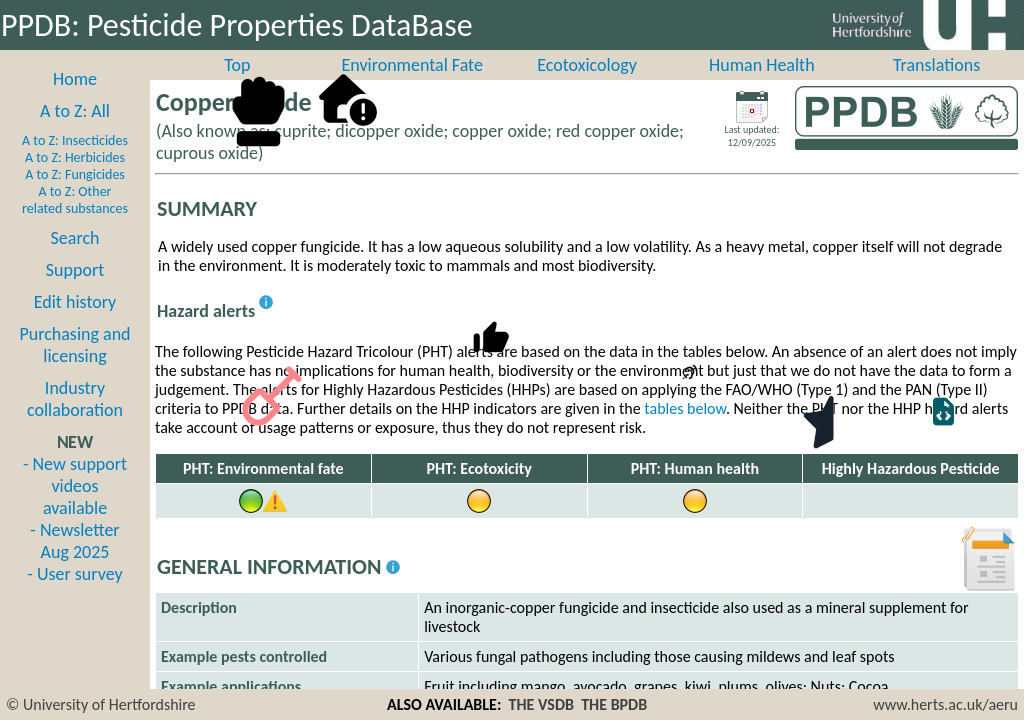 This screenshot has height=720, width=1024. I want to click on access gardening or landscaping tools, so click(273, 394).